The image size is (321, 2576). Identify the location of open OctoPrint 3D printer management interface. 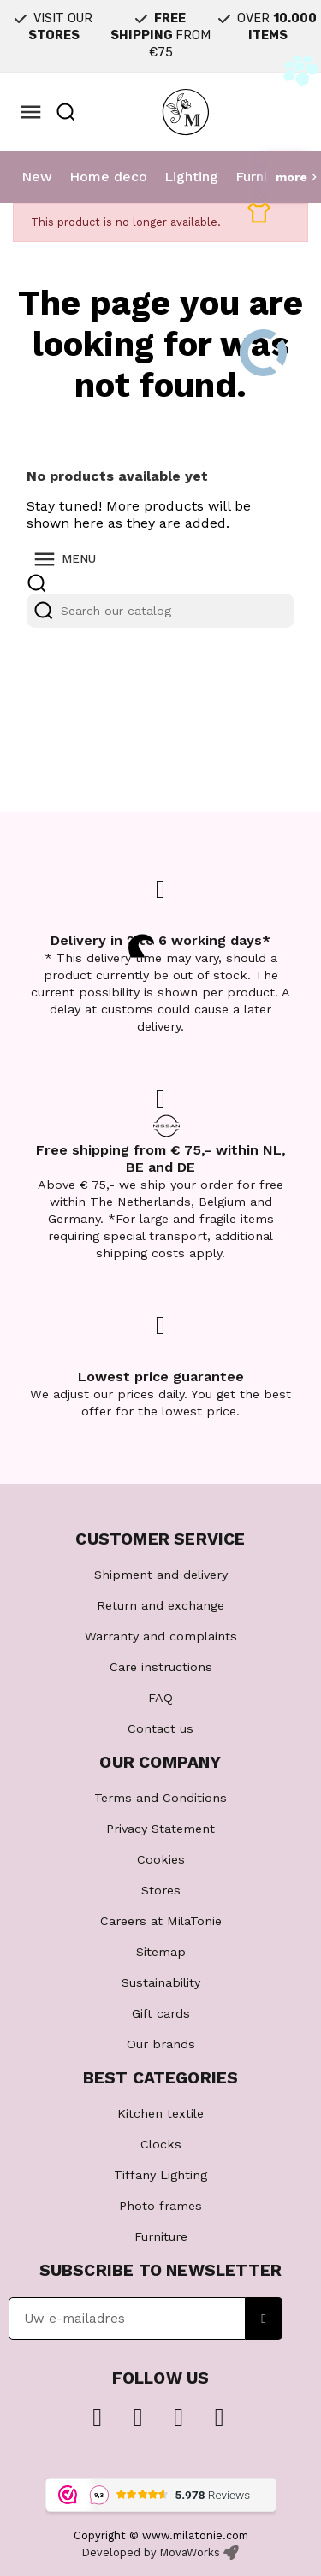
(141, 946).